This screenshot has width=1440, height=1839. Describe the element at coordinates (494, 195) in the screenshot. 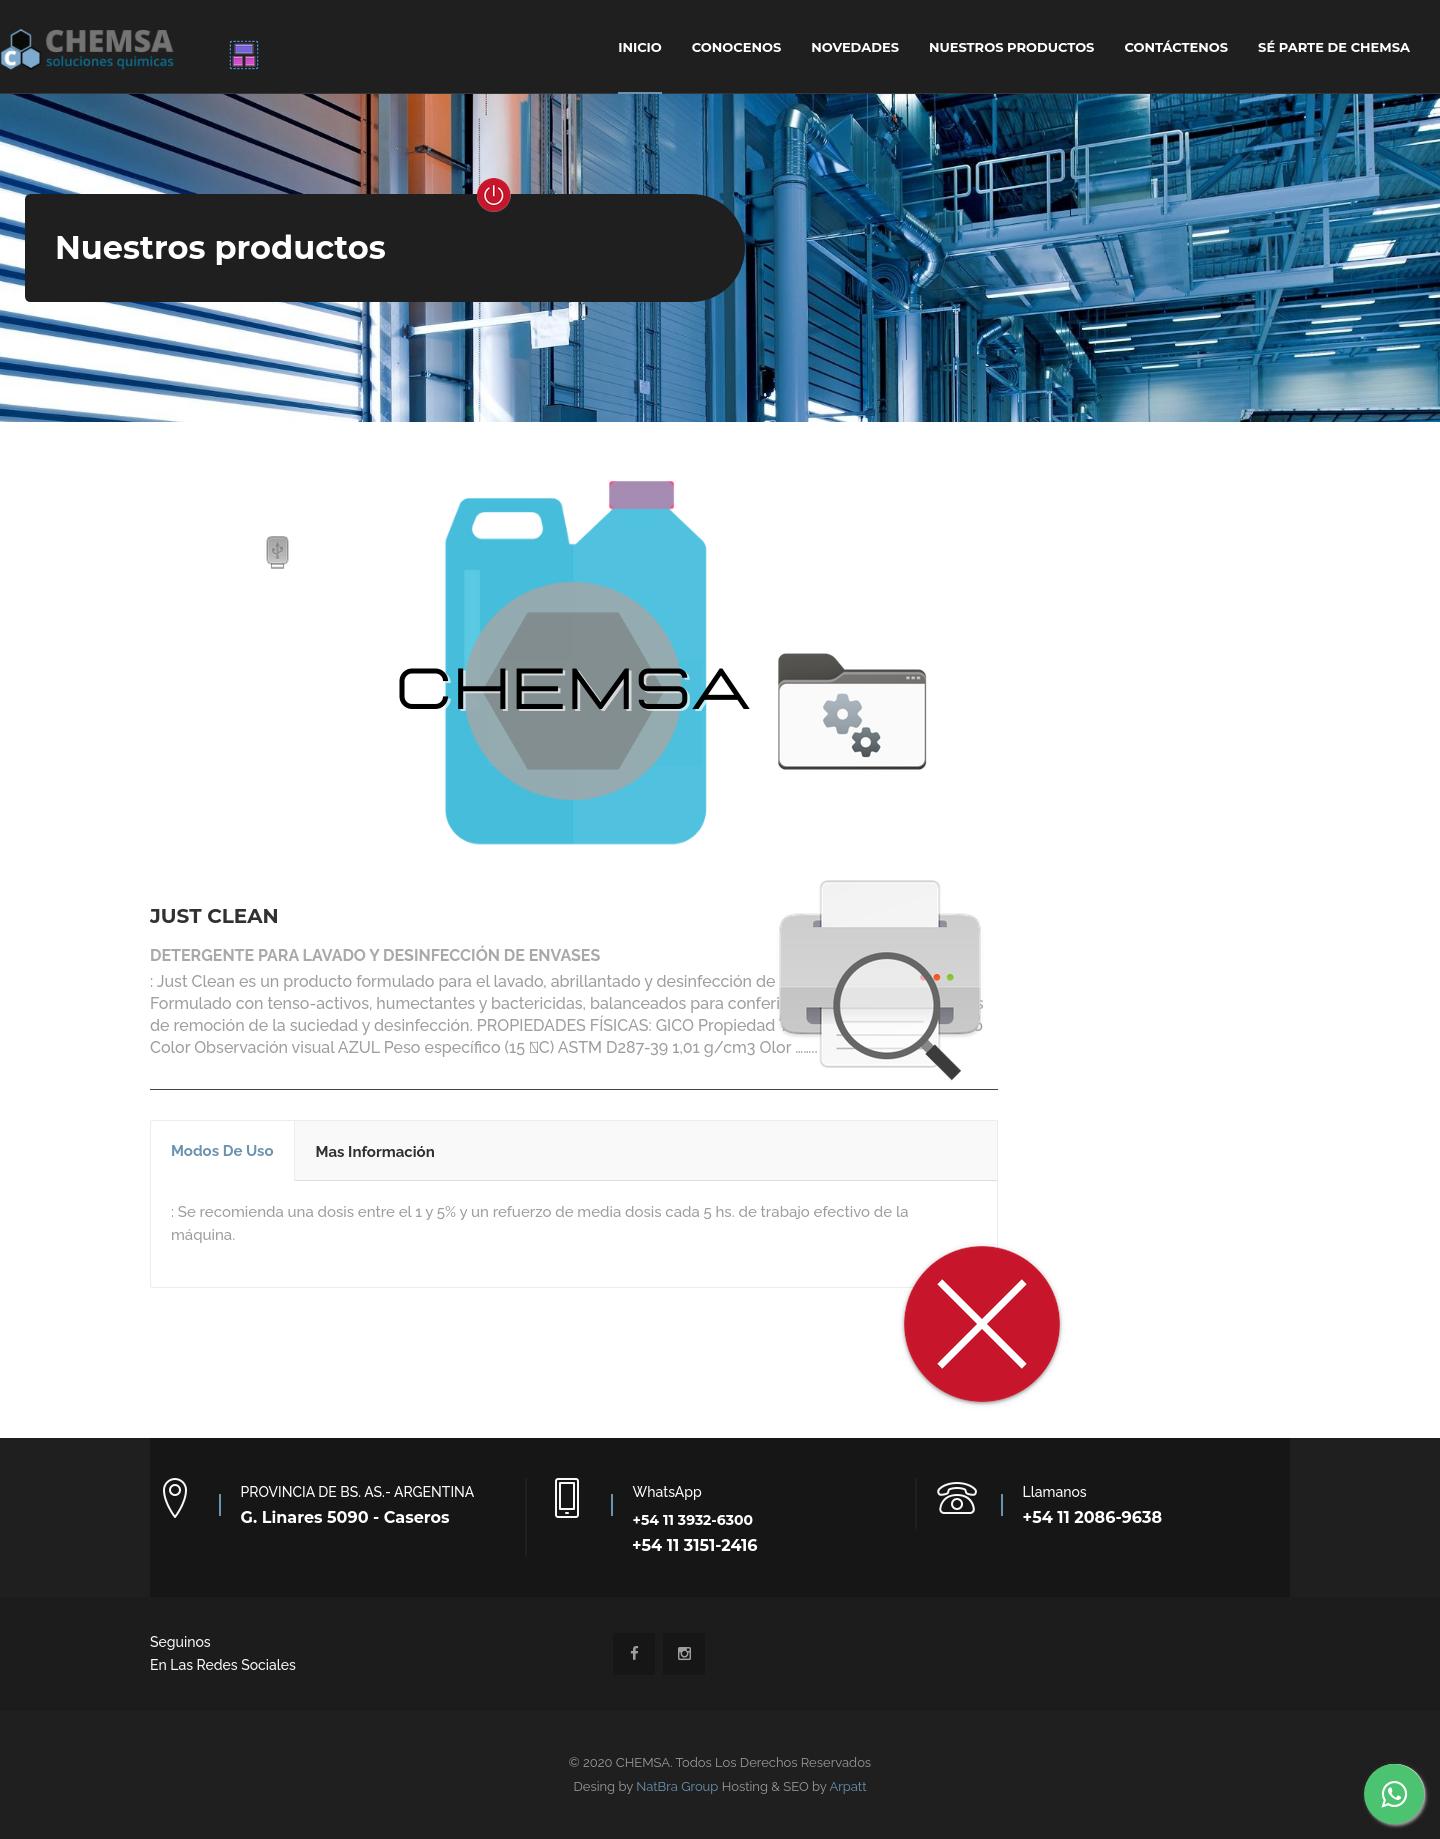

I see `shut down the system` at that location.